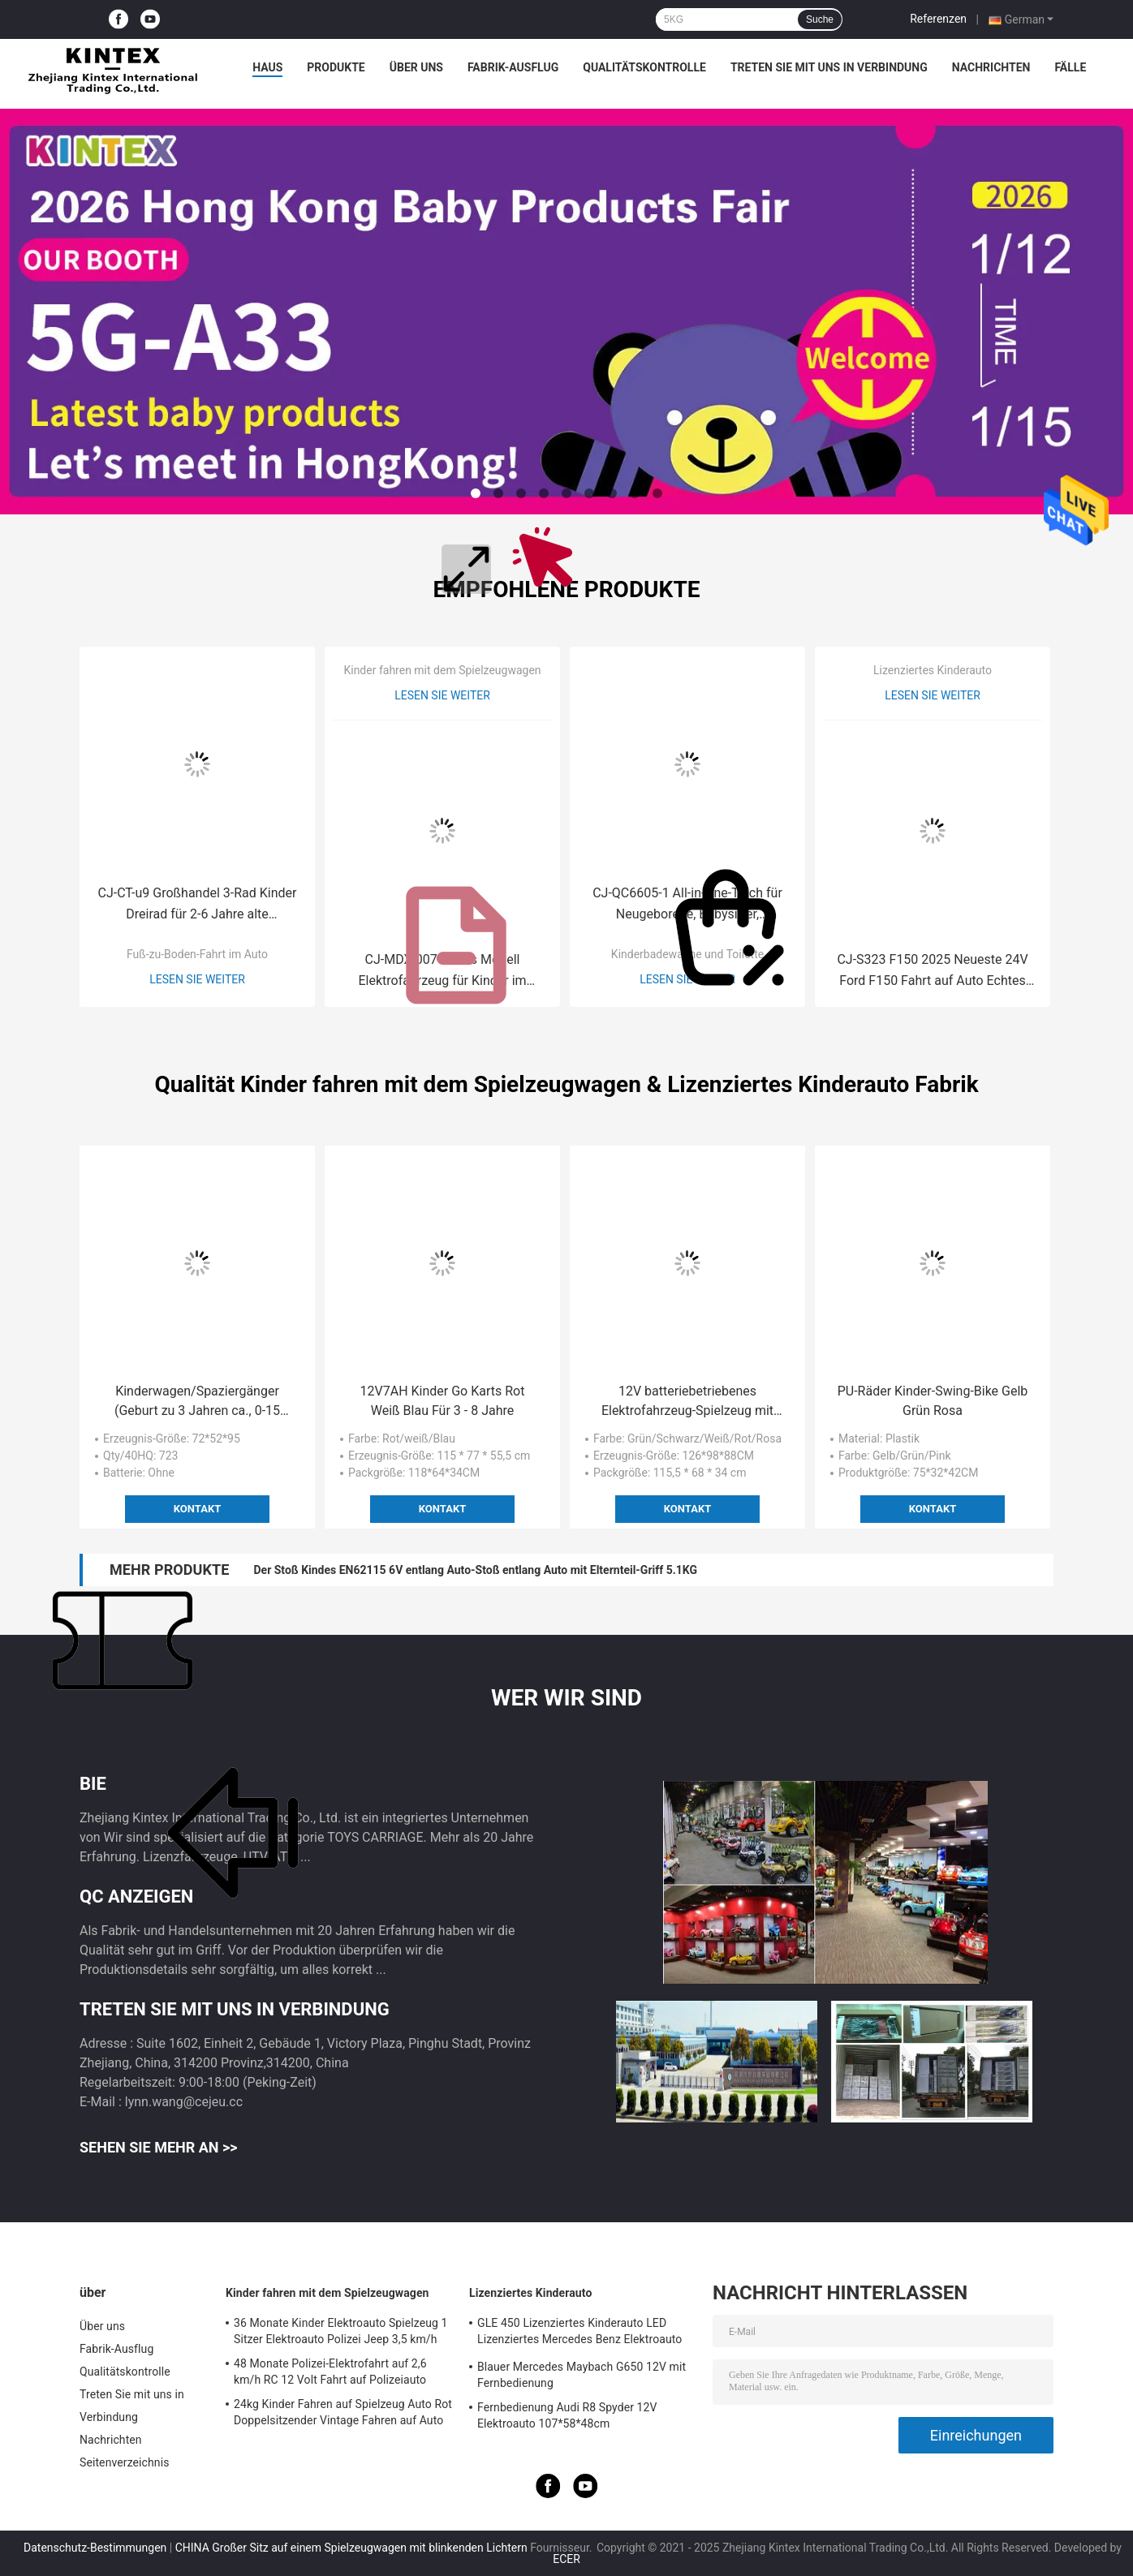  I want to click on click or tap to interact, so click(545, 560).